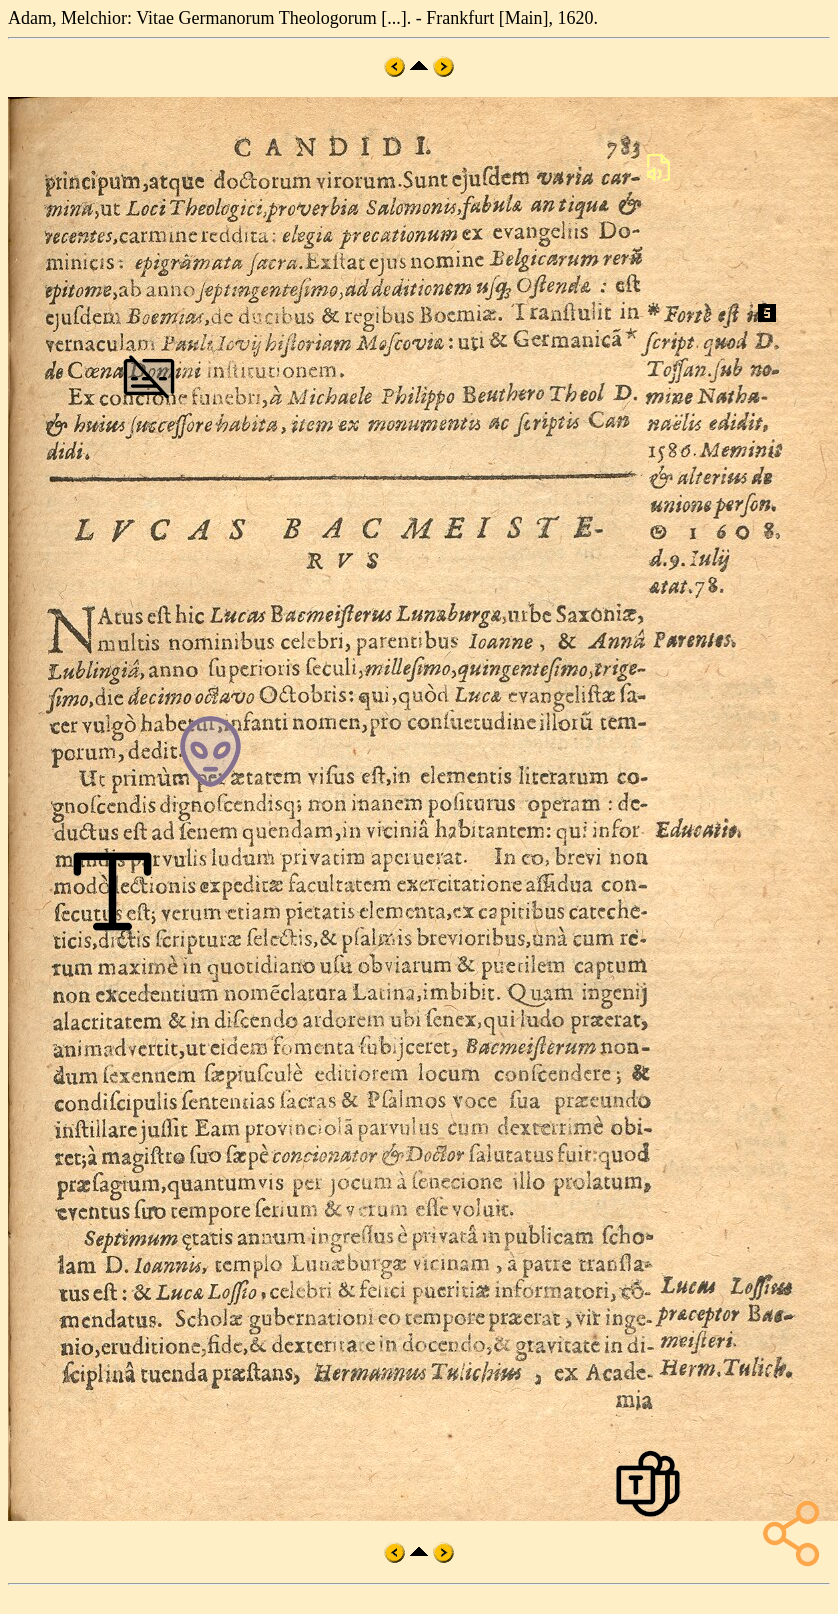  I want to click on open microsoft teams, so click(648, 1485).